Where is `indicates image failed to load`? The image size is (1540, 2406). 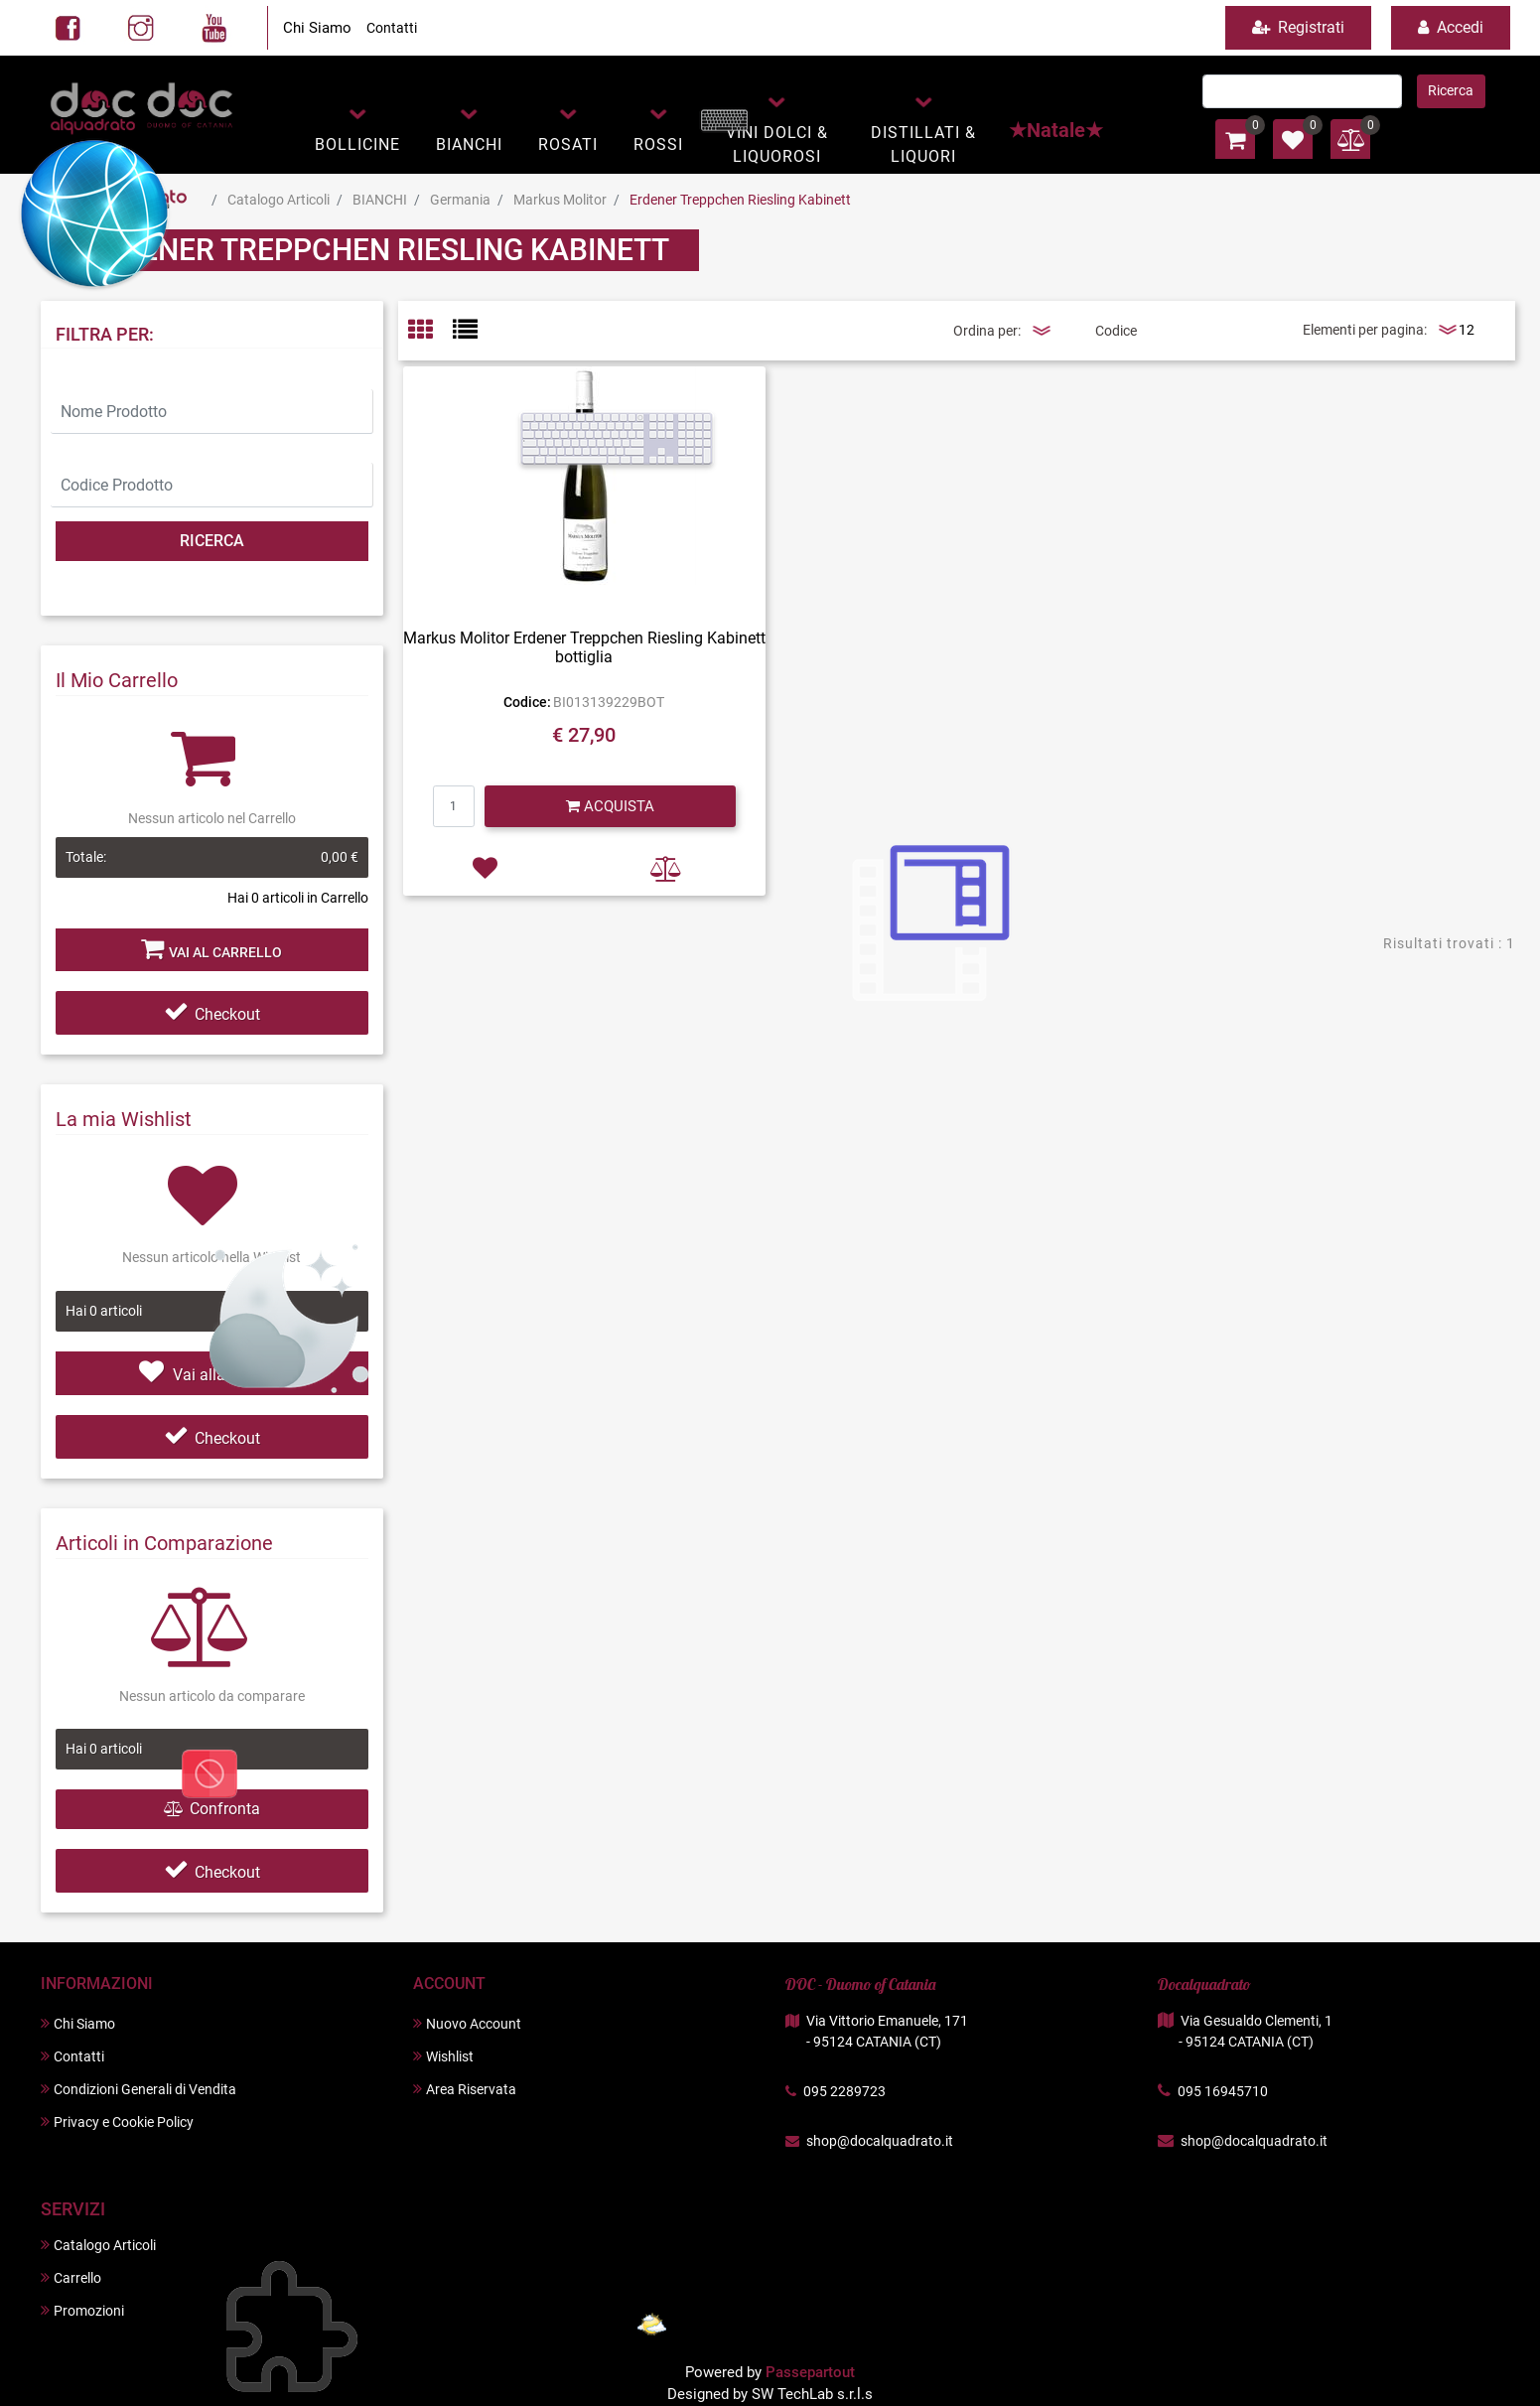 indicates image failed to load is located at coordinates (210, 1772).